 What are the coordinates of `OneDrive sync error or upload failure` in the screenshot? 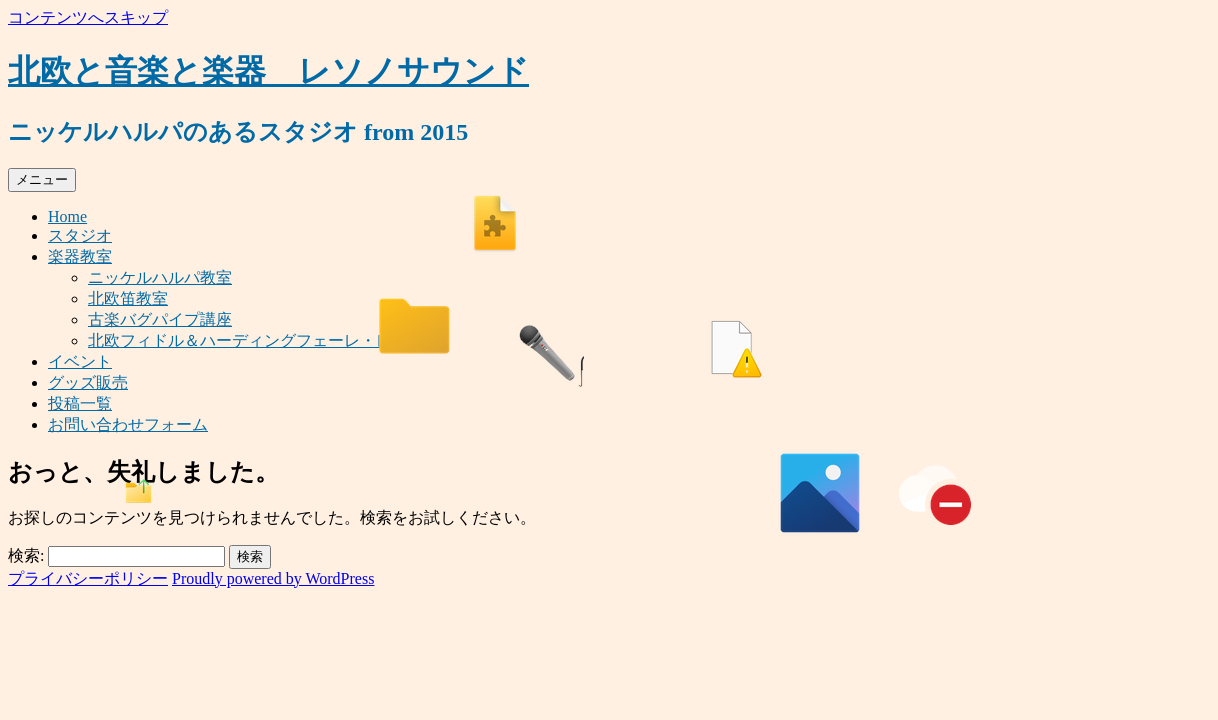 It's located at (935, 489).